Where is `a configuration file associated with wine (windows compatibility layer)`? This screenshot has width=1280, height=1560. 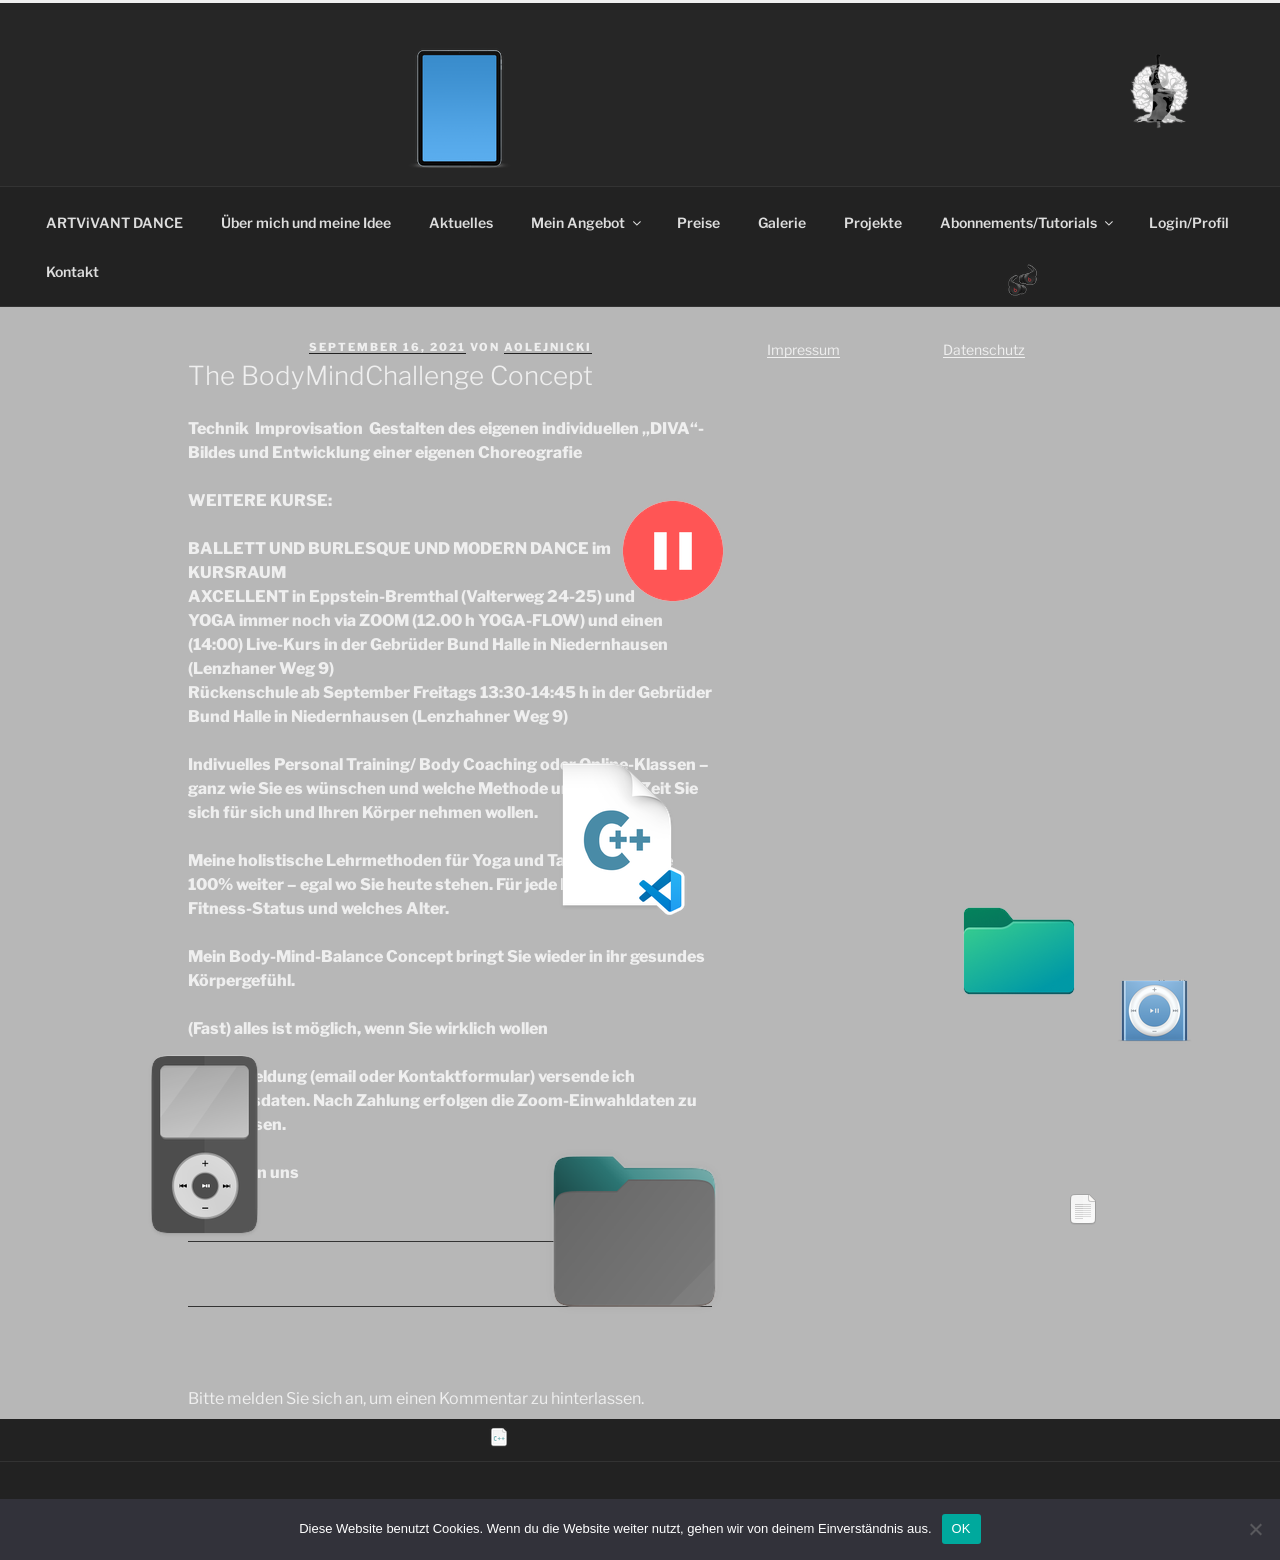
a configuration file associated with wine (windows compatibility layer) is located at coordinates (1083, 1209).